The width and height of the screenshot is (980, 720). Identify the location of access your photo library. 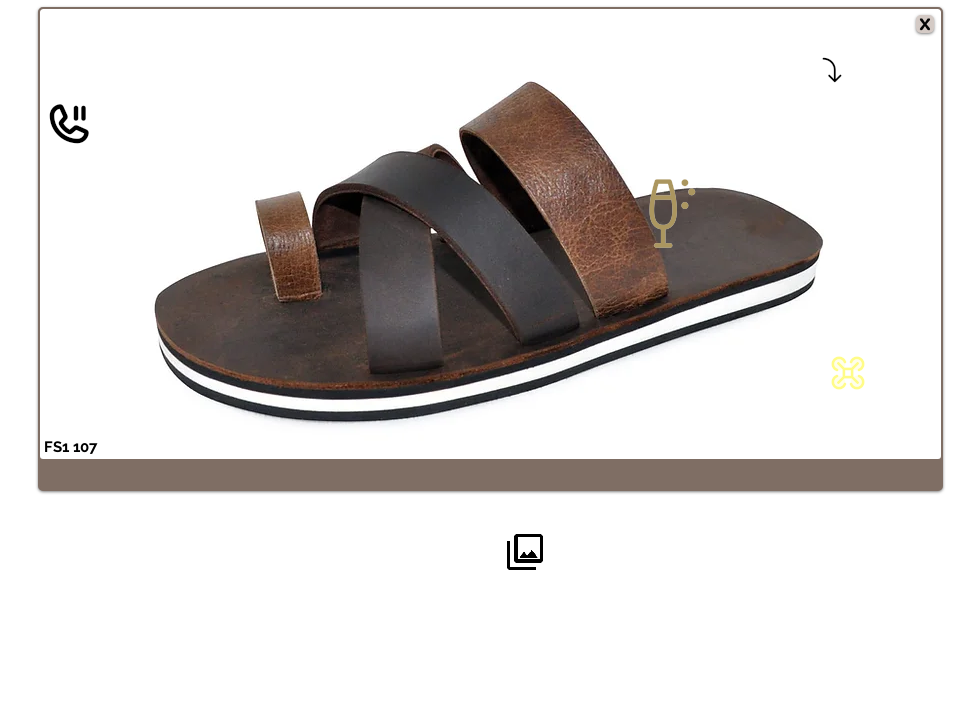
(525, 552).